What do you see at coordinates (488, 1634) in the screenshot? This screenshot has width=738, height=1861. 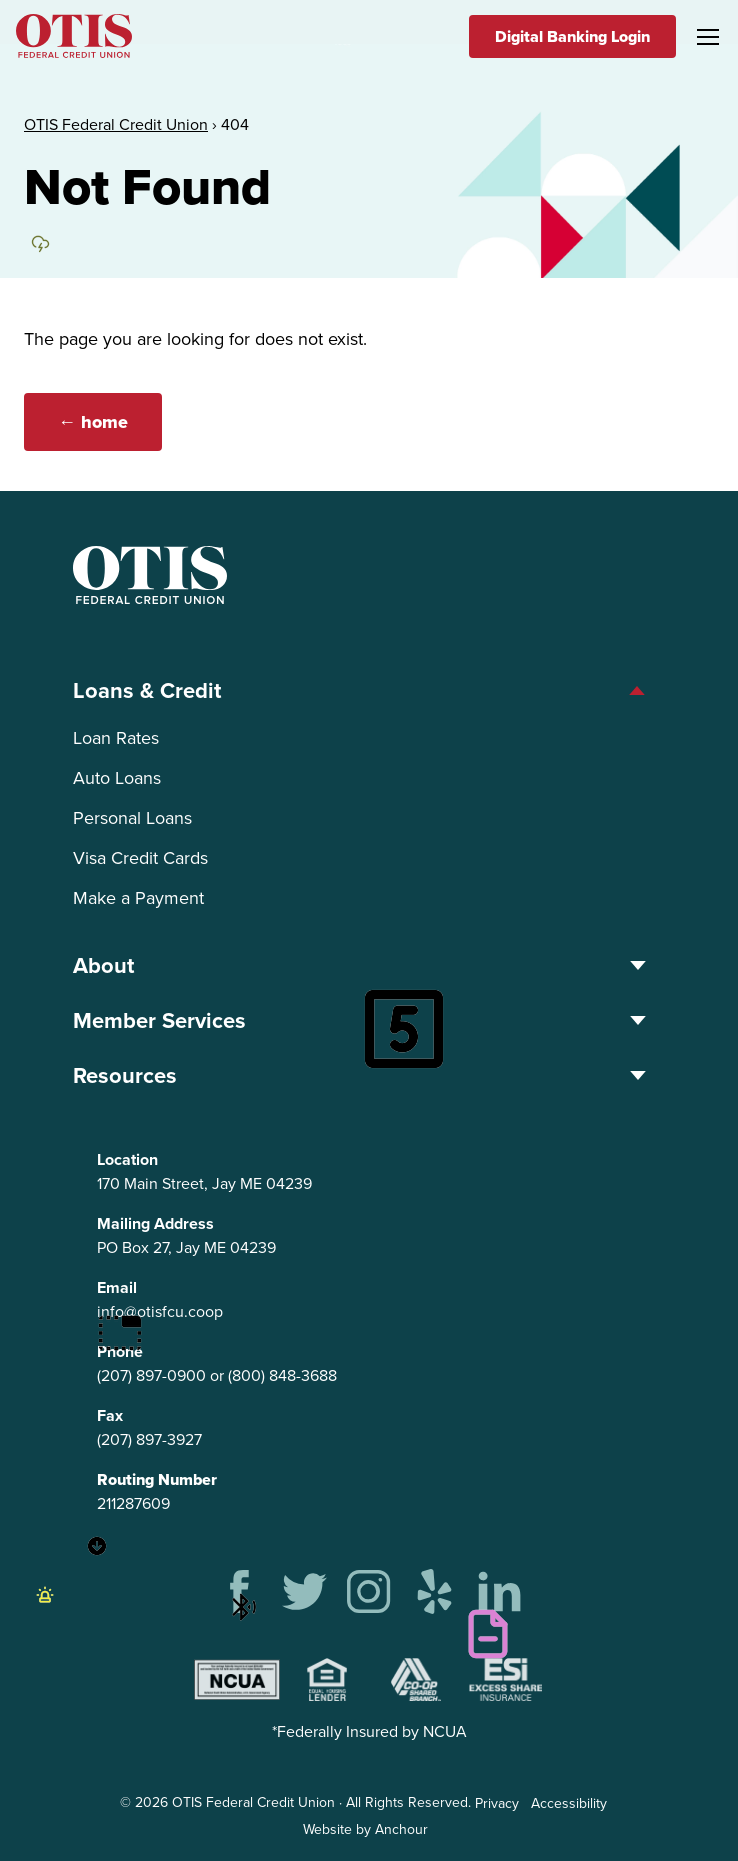 I see `remove a file from the list` at bounding box center [488, 1634].